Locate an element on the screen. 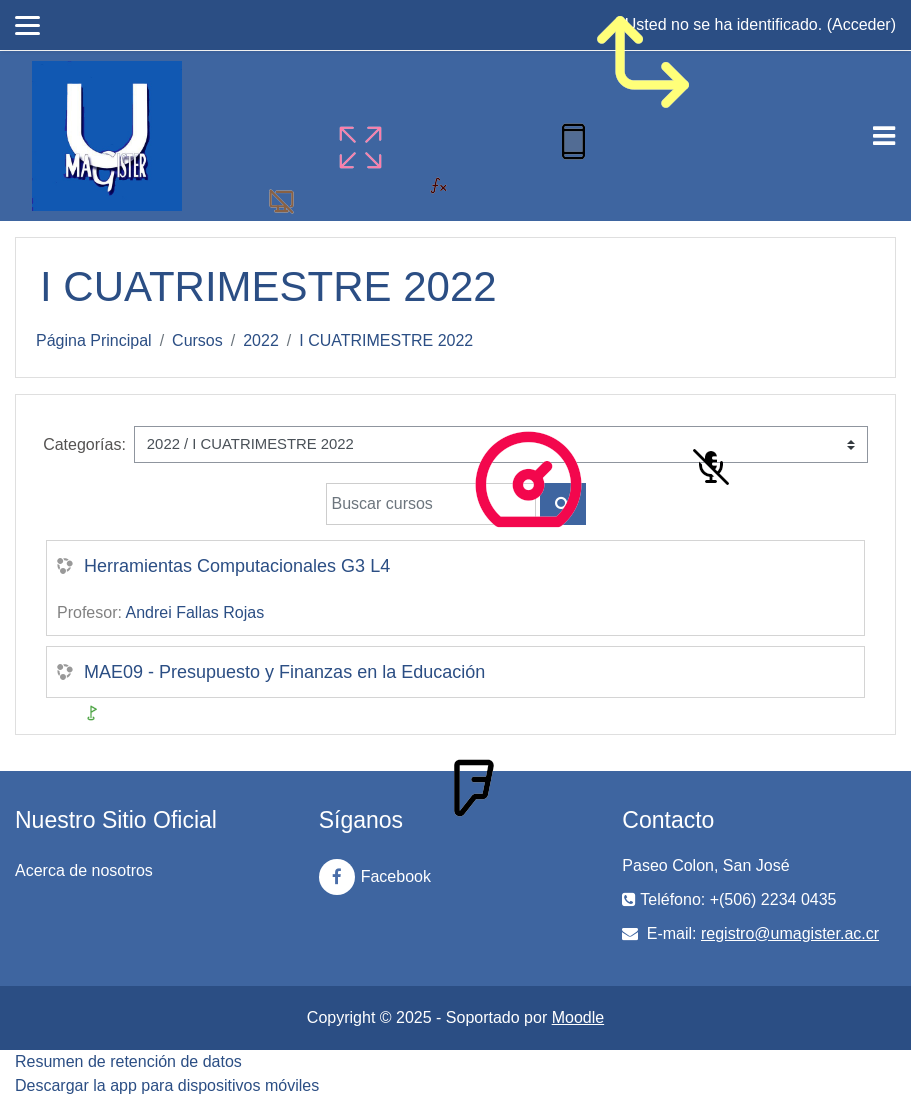 The image size is (911, 1098). insert a mathematical function or formula is located at coordinates (438, 185).